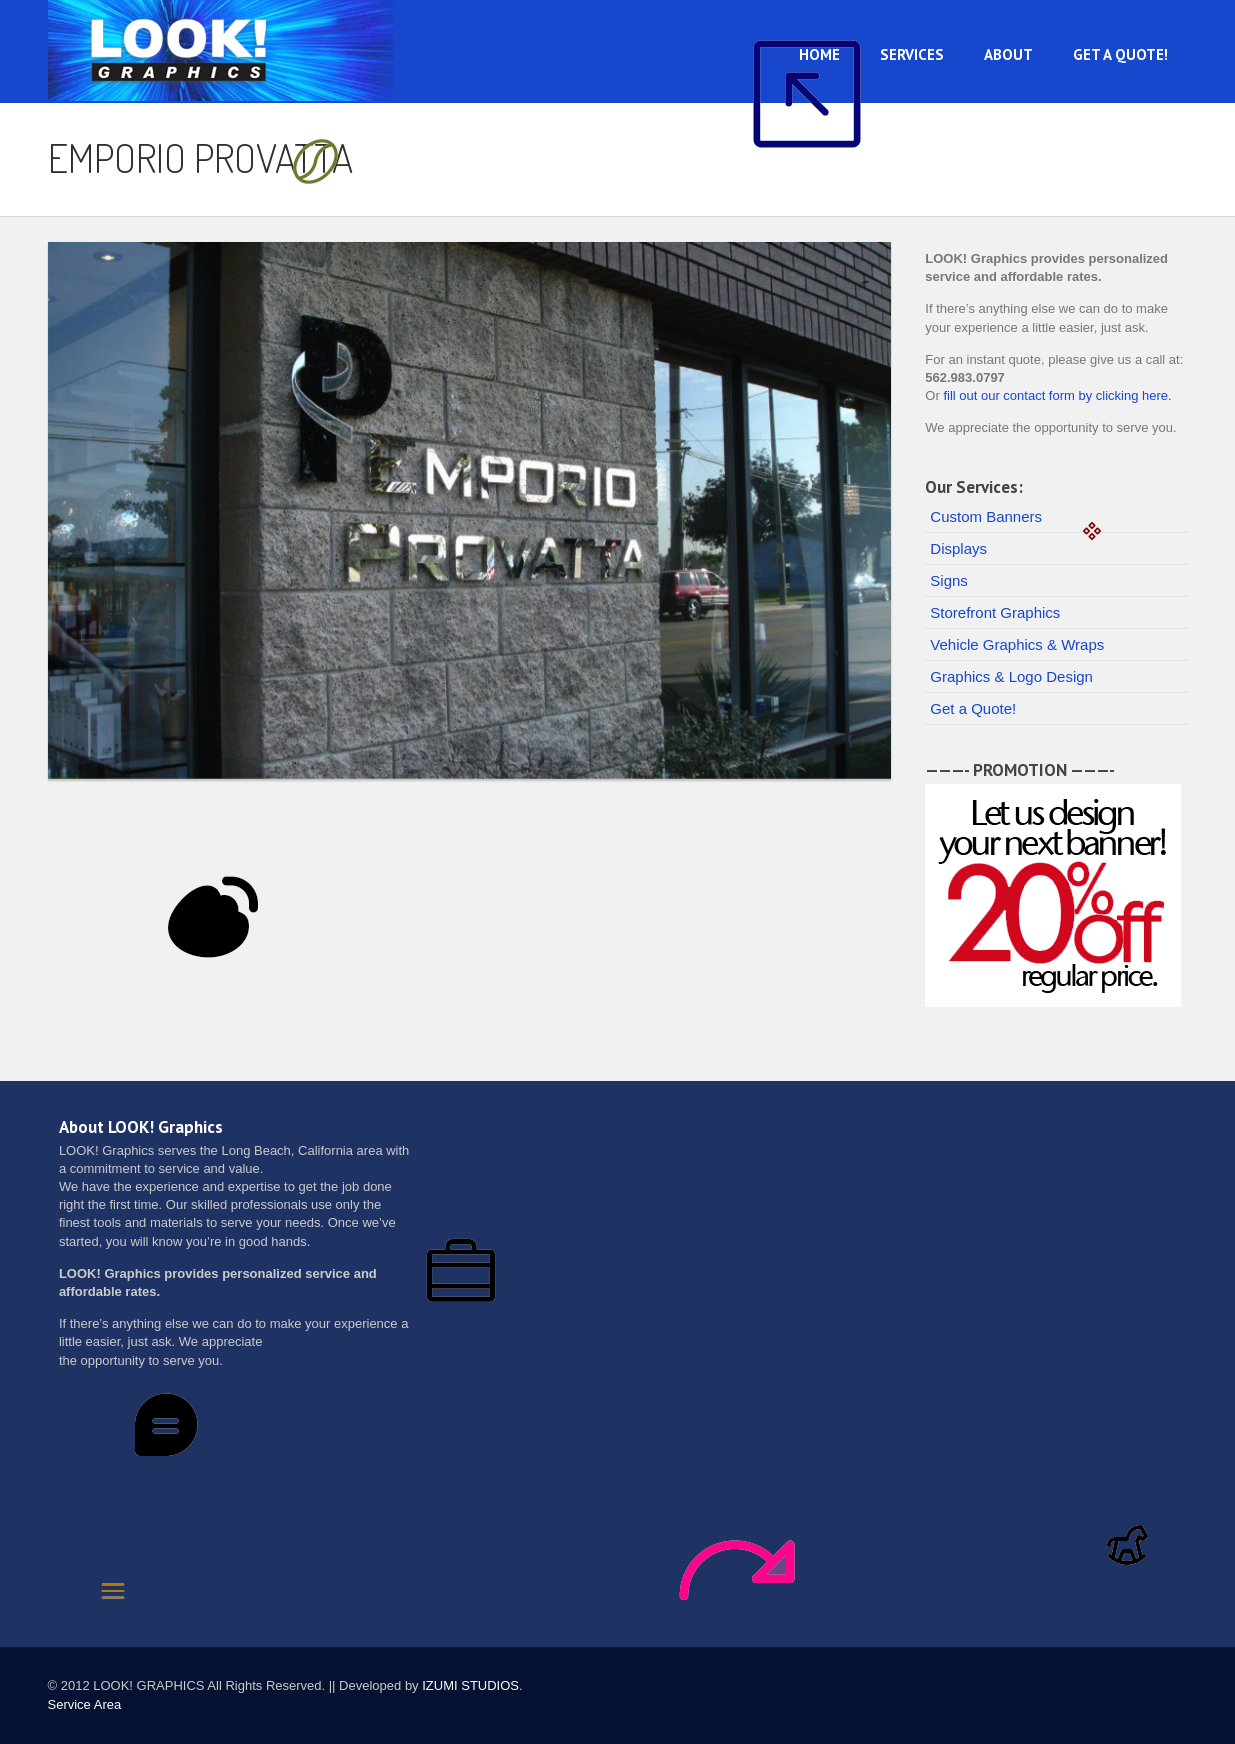  Describe the element at coordinates (165, 1426) in the screenshot. I see `open chat or messaging` at that location.